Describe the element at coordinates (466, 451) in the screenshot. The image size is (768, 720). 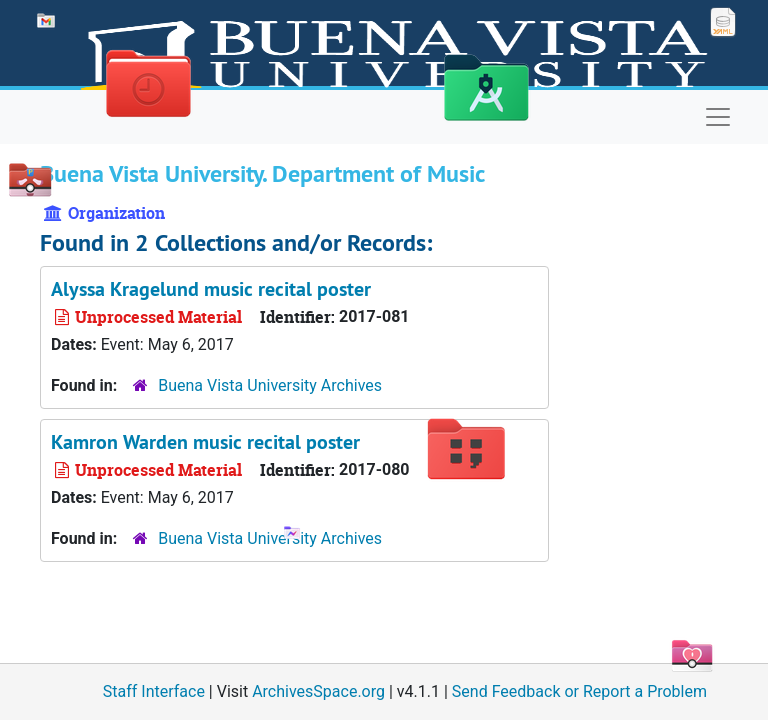
I see `open forth programming language projects folder` at that location.